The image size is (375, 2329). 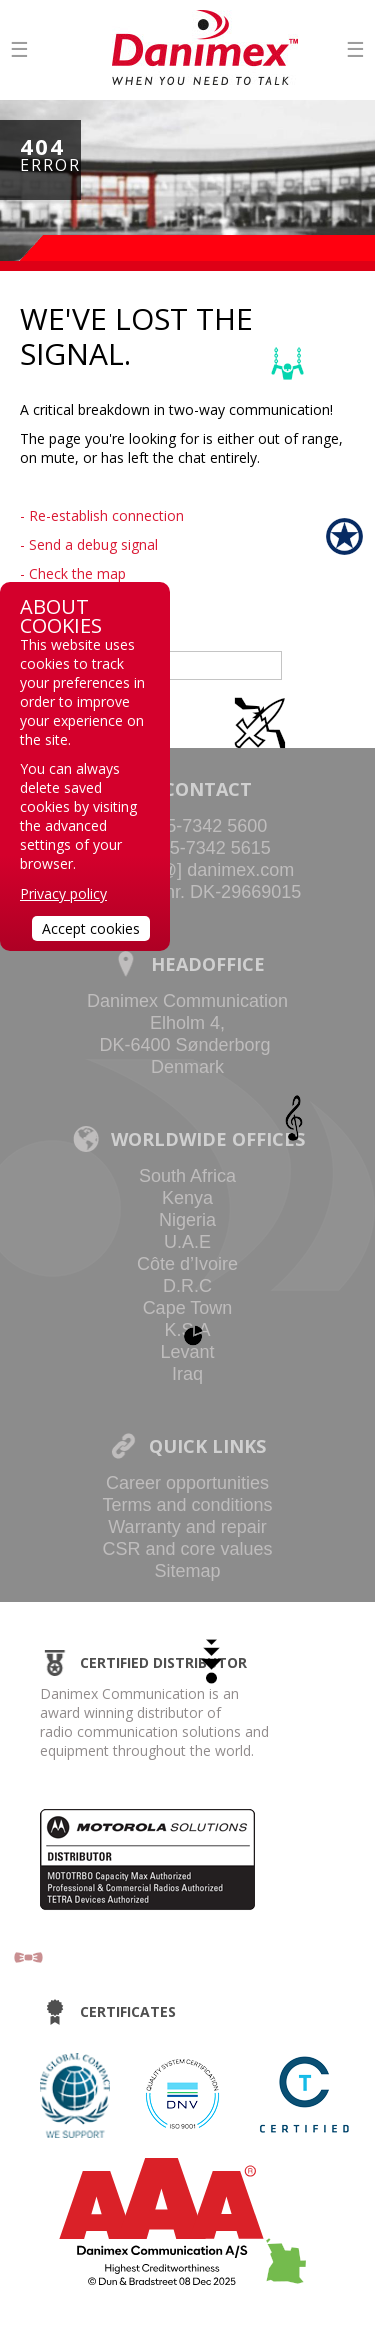 What do you see at coordinates (344, 536) in the screenshot?
I see `indicates allied or friendly faction status` at bounding box center [344, 536].